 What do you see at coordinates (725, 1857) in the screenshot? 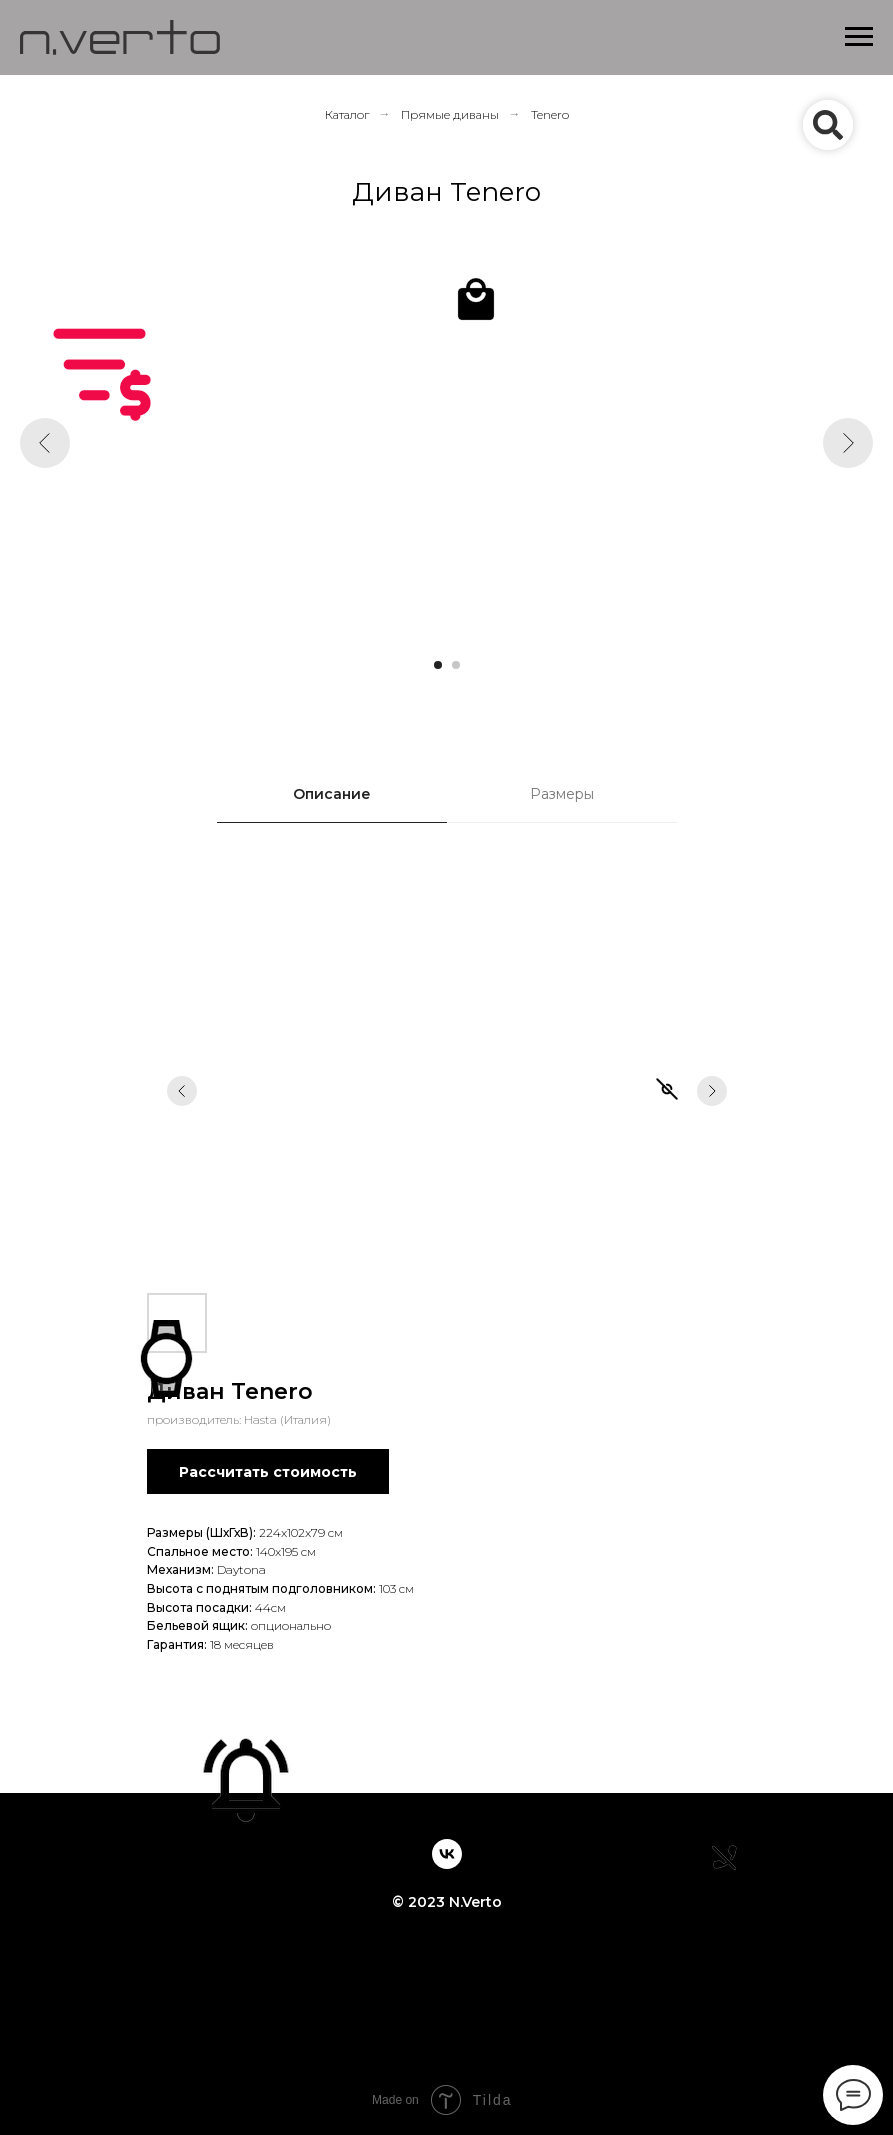
I see `indicates phone calls are disabled or unavailable` at bounding box center [725, 1857].